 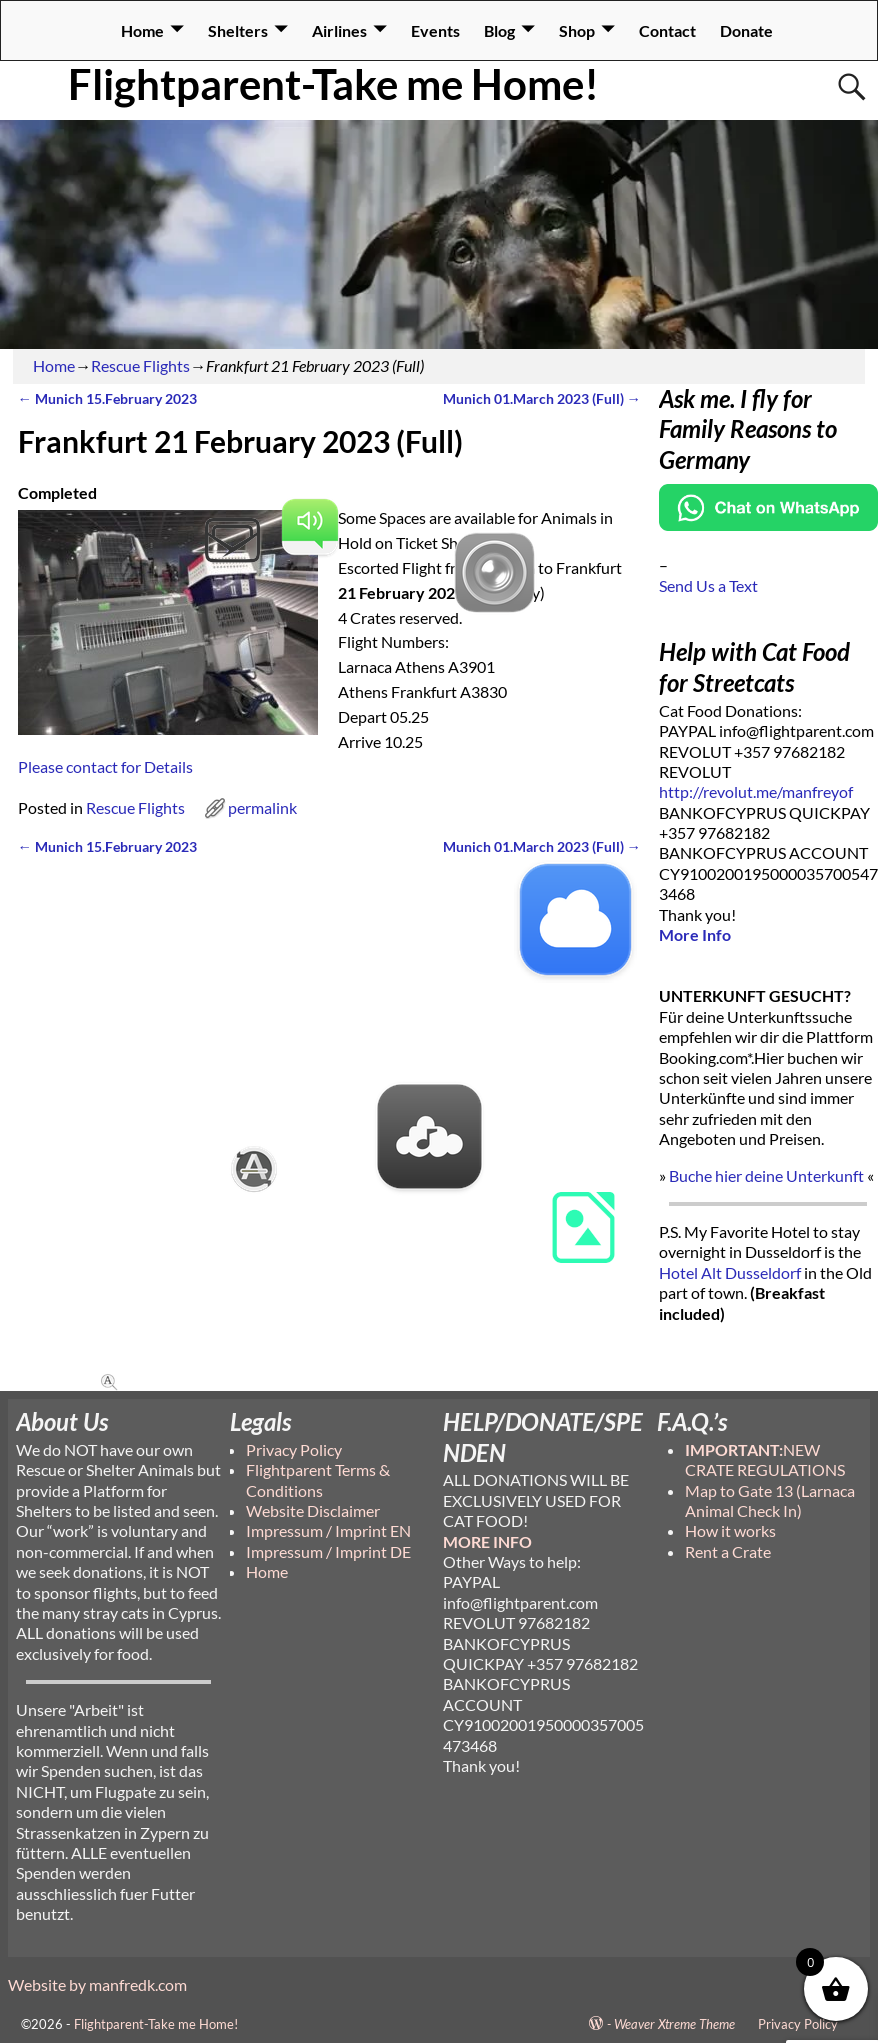 I want to click on open internet or network settings, so click(x=575, y=921).